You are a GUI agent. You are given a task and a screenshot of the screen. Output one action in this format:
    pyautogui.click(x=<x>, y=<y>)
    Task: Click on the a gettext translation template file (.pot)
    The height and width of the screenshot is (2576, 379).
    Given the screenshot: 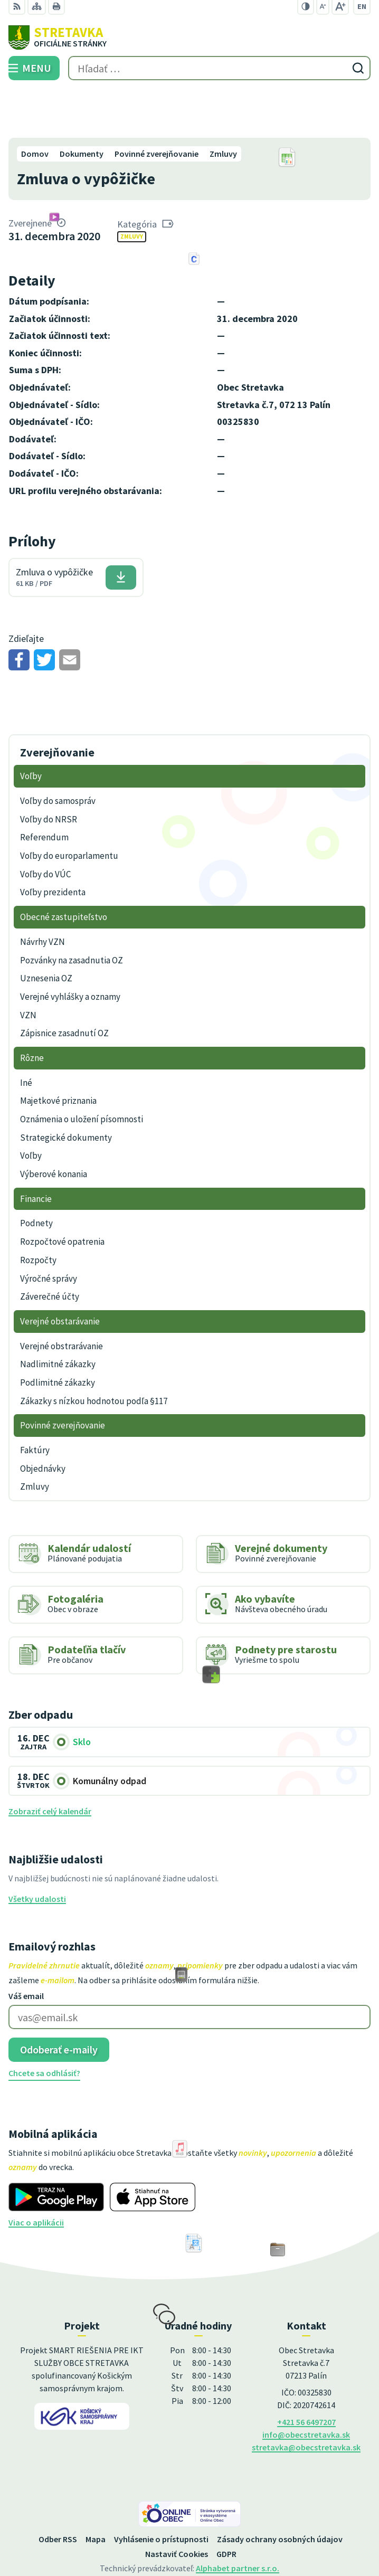 What is the action you would take?
    pyautogui.click(x=194, y=2243)
    